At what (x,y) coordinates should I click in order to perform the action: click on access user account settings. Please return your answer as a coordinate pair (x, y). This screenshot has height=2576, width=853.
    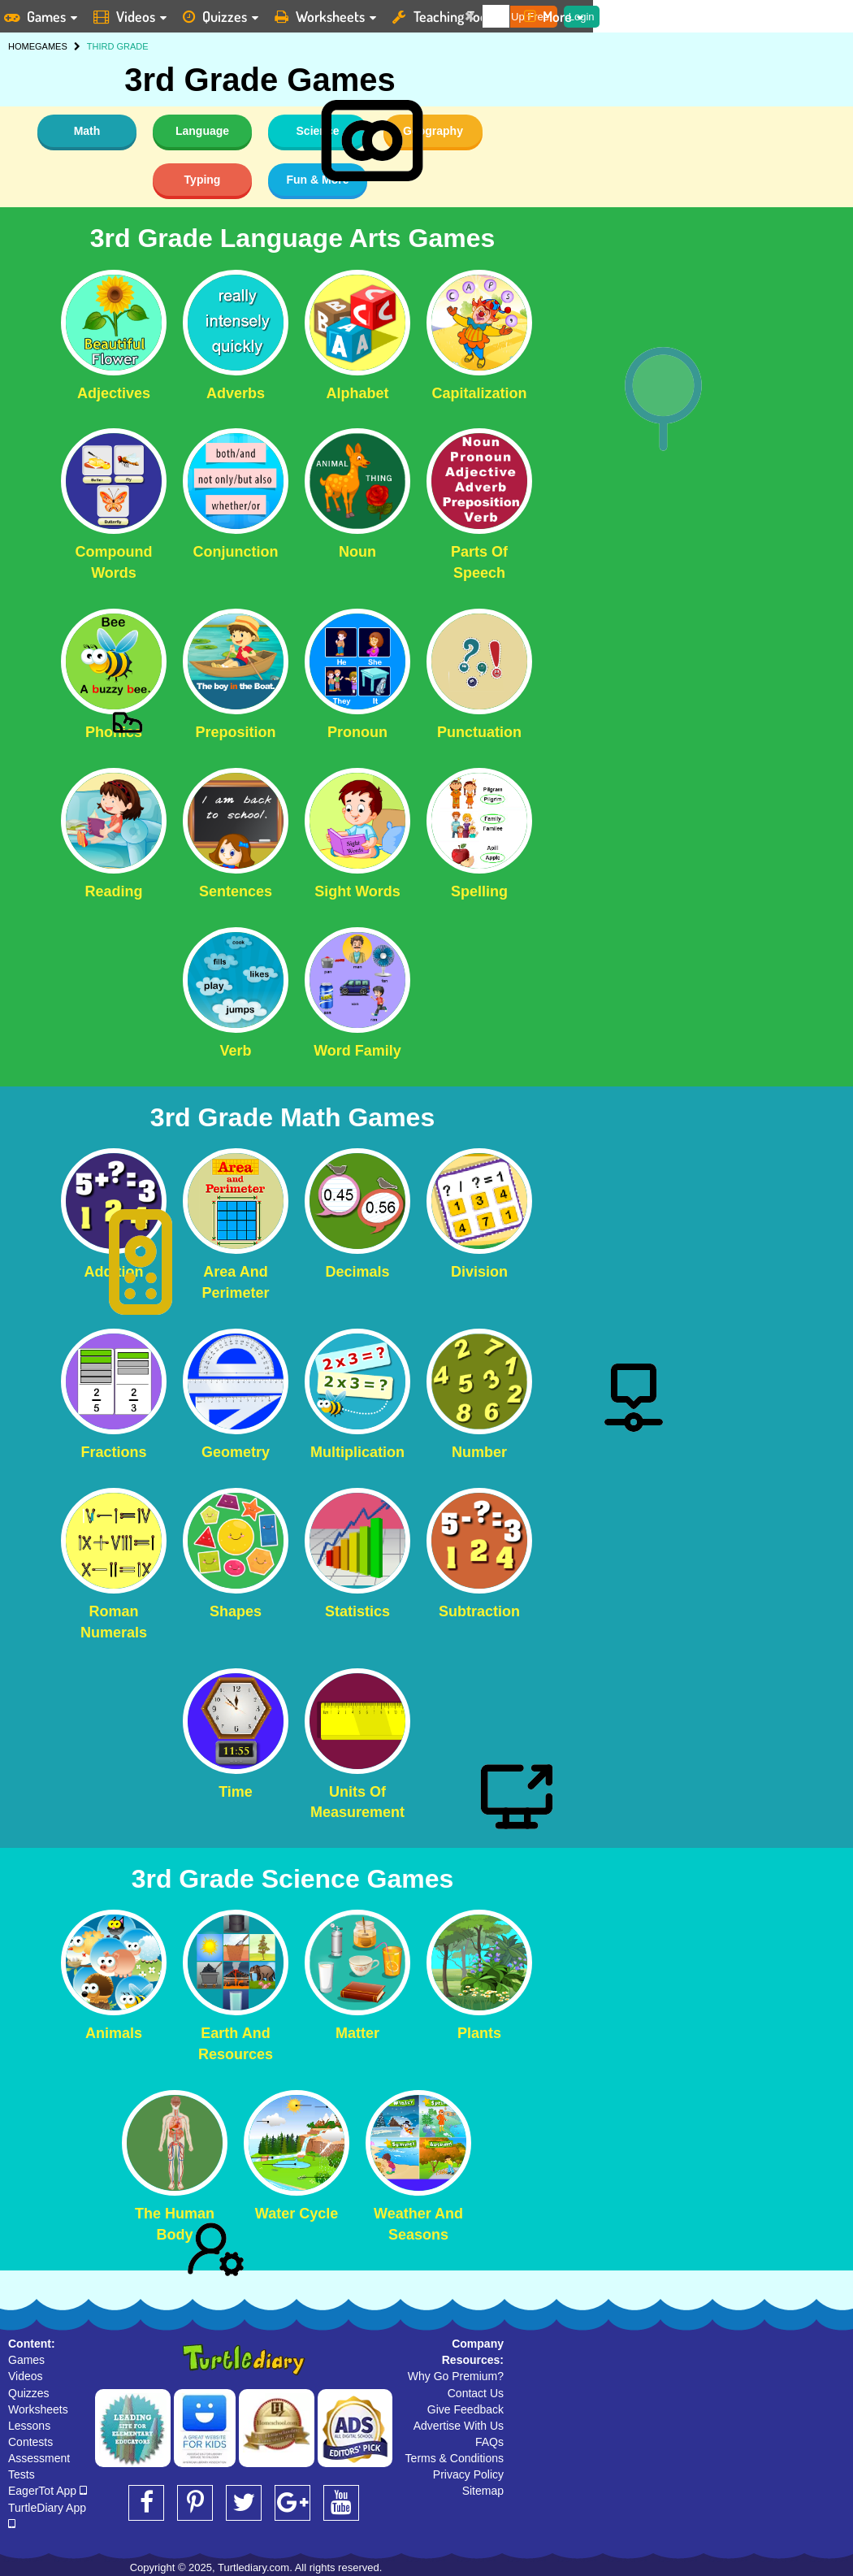
    Looking at the image, I should click on (216, 2249).